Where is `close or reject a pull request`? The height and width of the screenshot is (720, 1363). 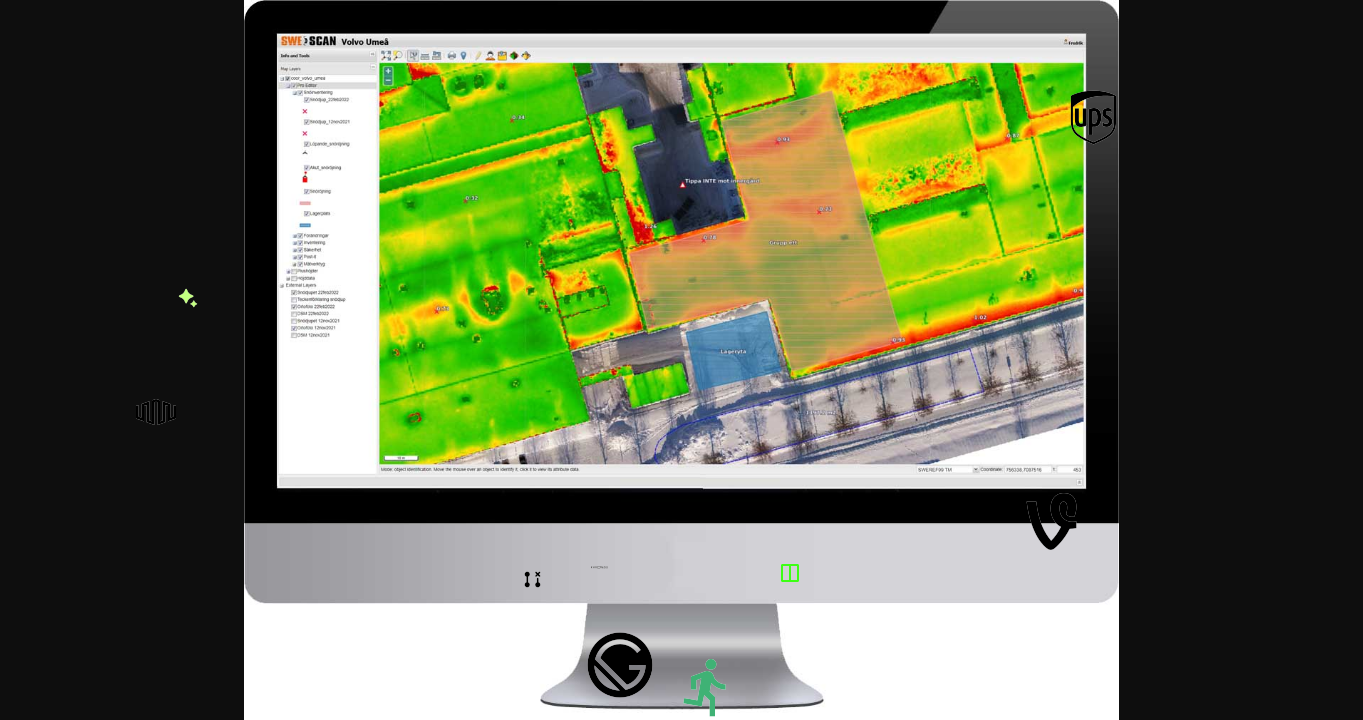 close or reject a pull request is located at coordinates (532, 579).